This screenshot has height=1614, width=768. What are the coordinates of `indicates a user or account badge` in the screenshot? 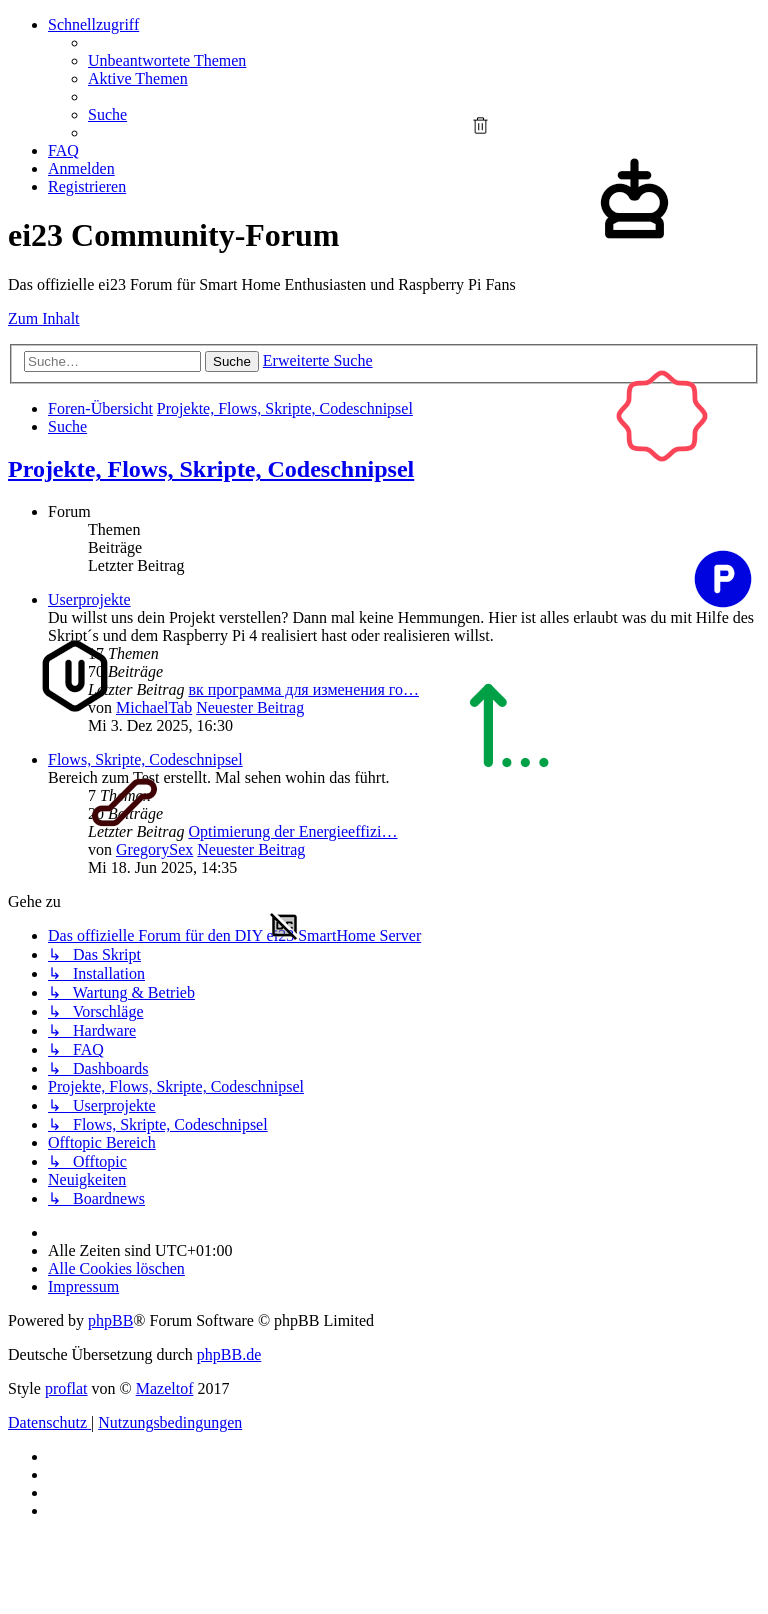 It's located at (75, 676).